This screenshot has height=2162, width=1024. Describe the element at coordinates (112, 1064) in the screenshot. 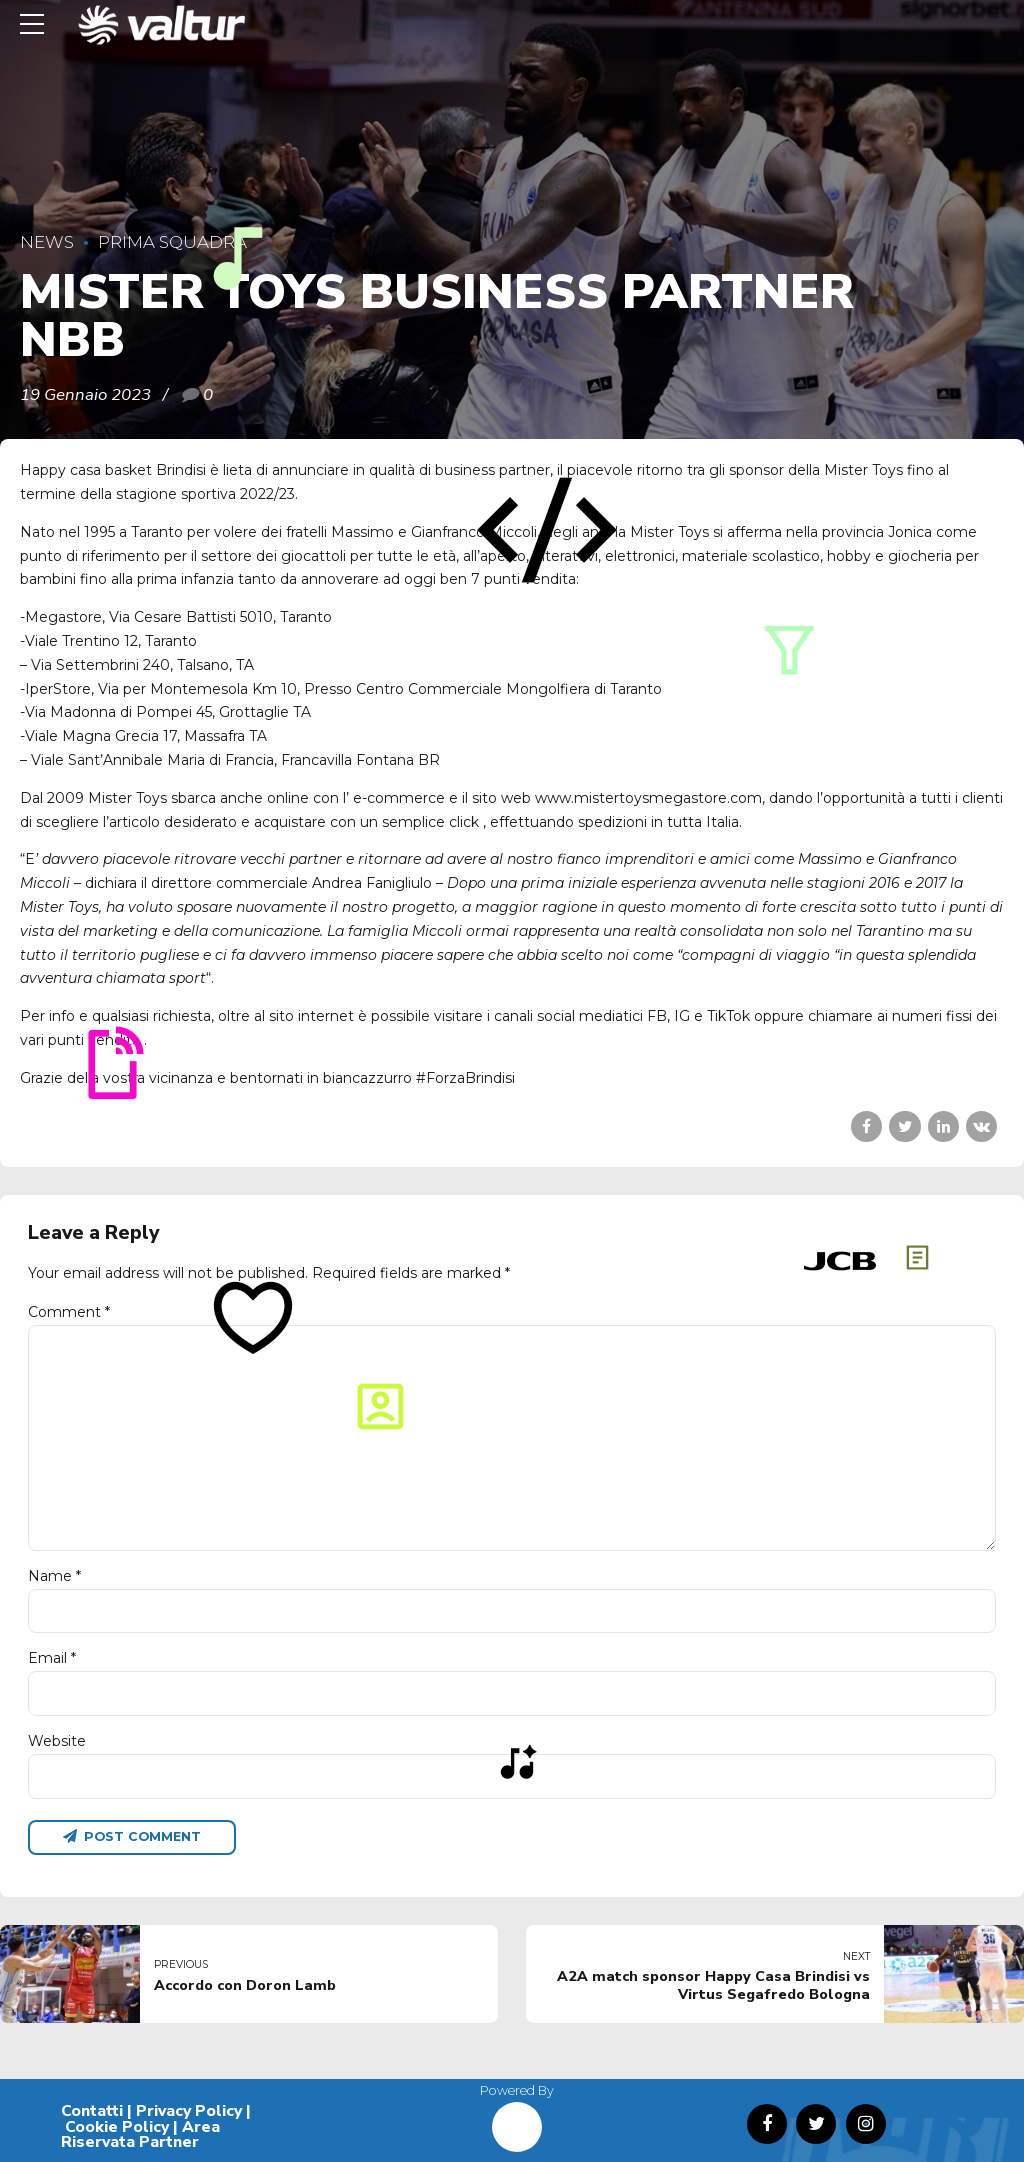

I see `enable mobile hotspot` at that location.